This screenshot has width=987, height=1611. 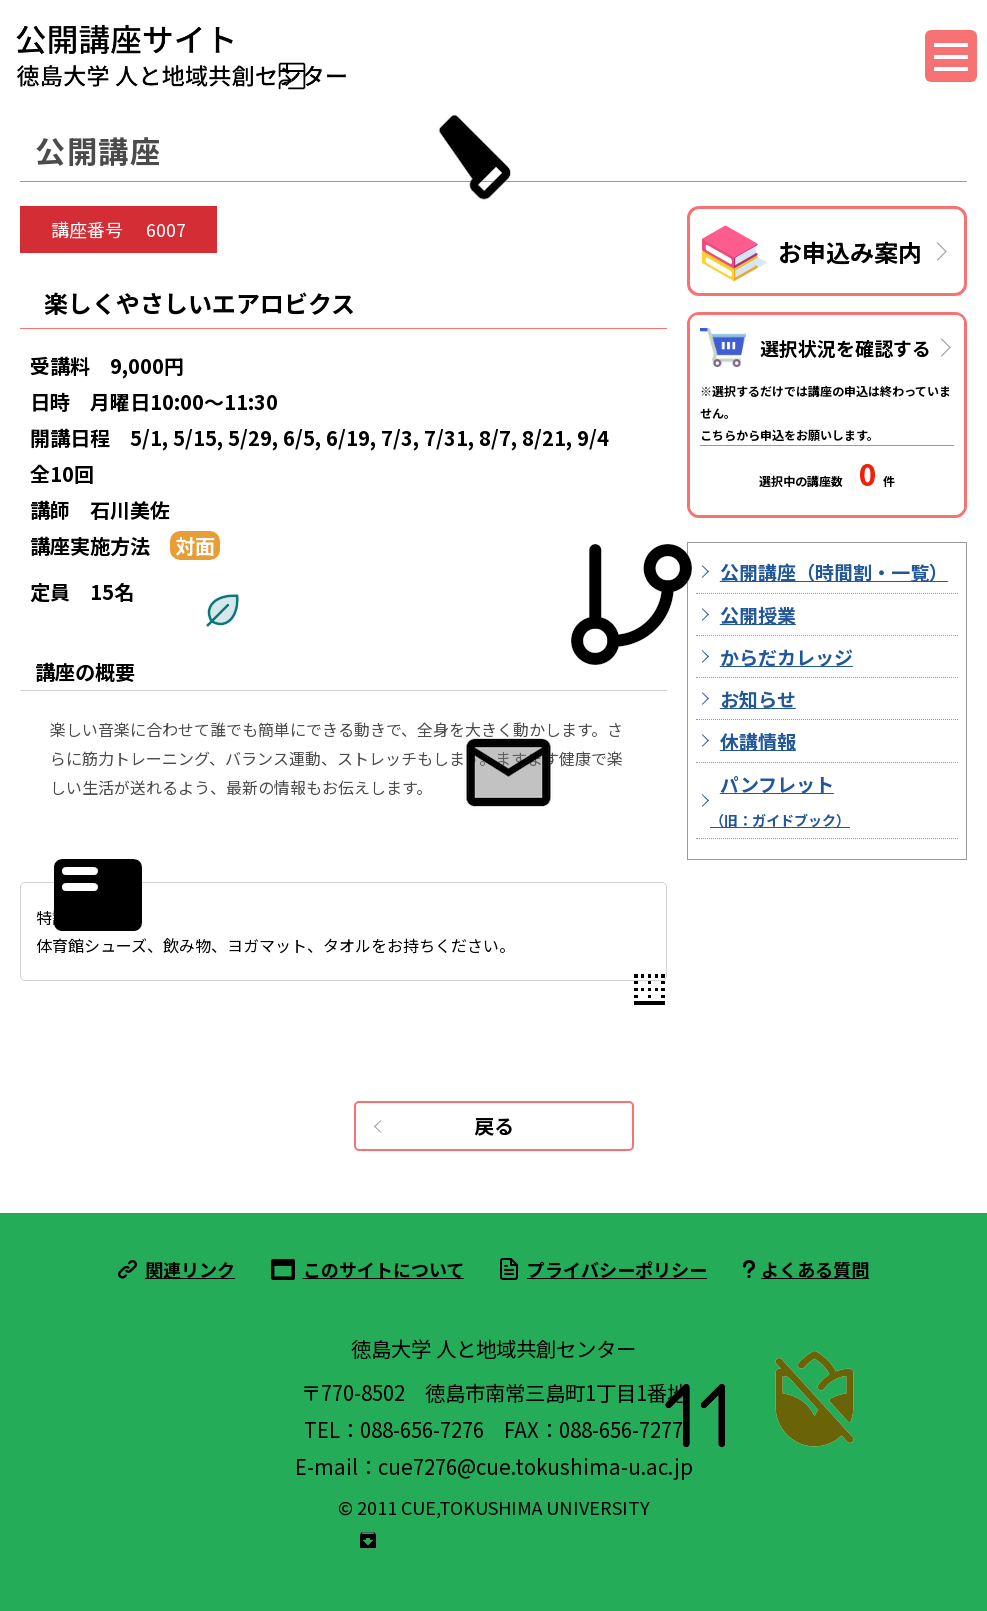 I want to click on eco-friendly or sustainable option, so click(x=222, y=610).